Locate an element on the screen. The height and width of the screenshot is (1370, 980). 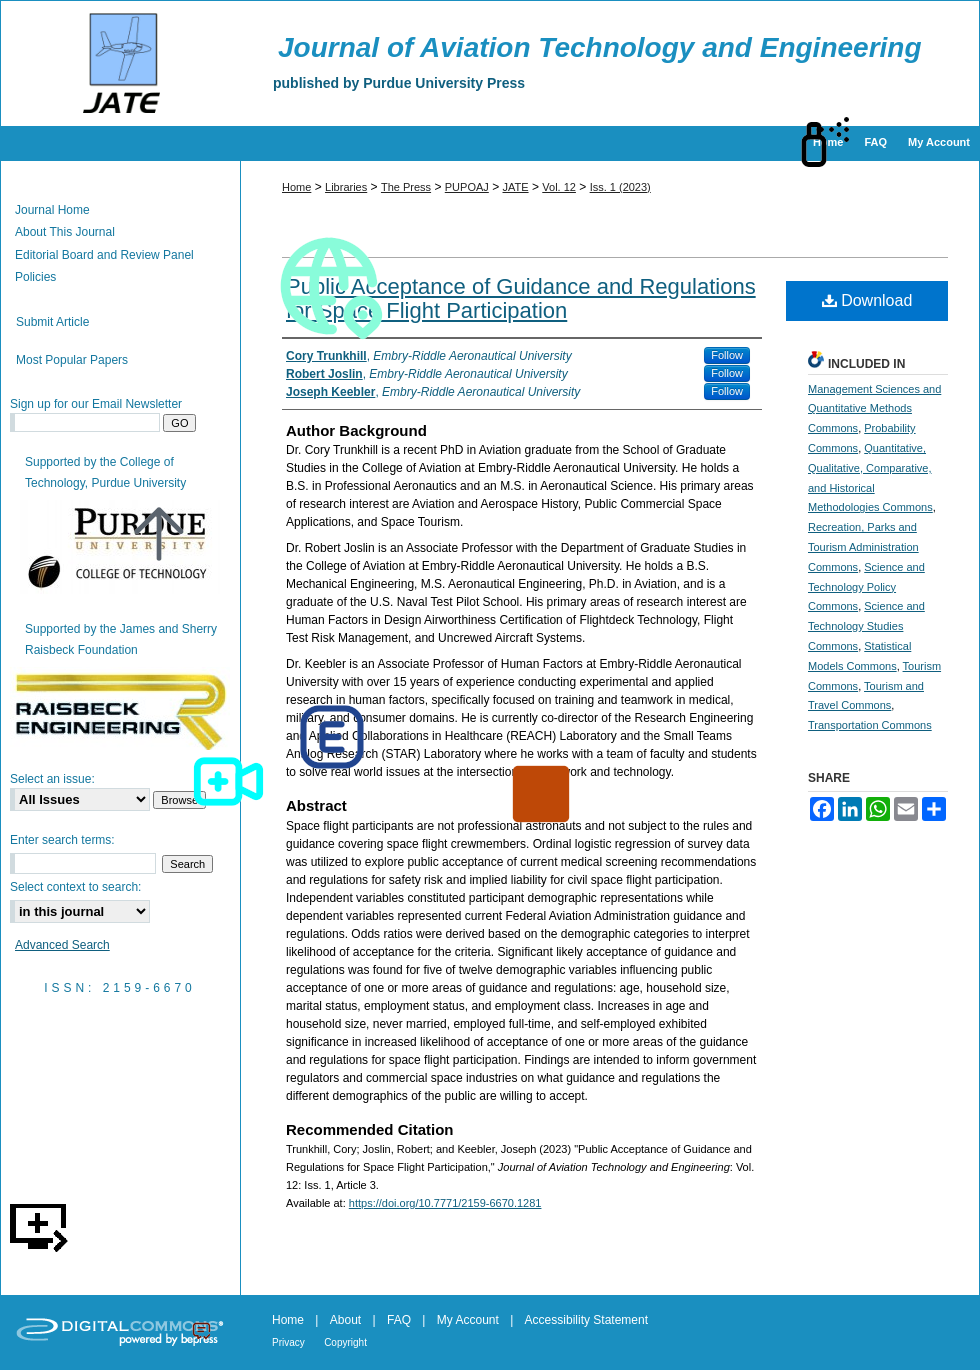
move item up in a list is located at coordinates (159, 534).